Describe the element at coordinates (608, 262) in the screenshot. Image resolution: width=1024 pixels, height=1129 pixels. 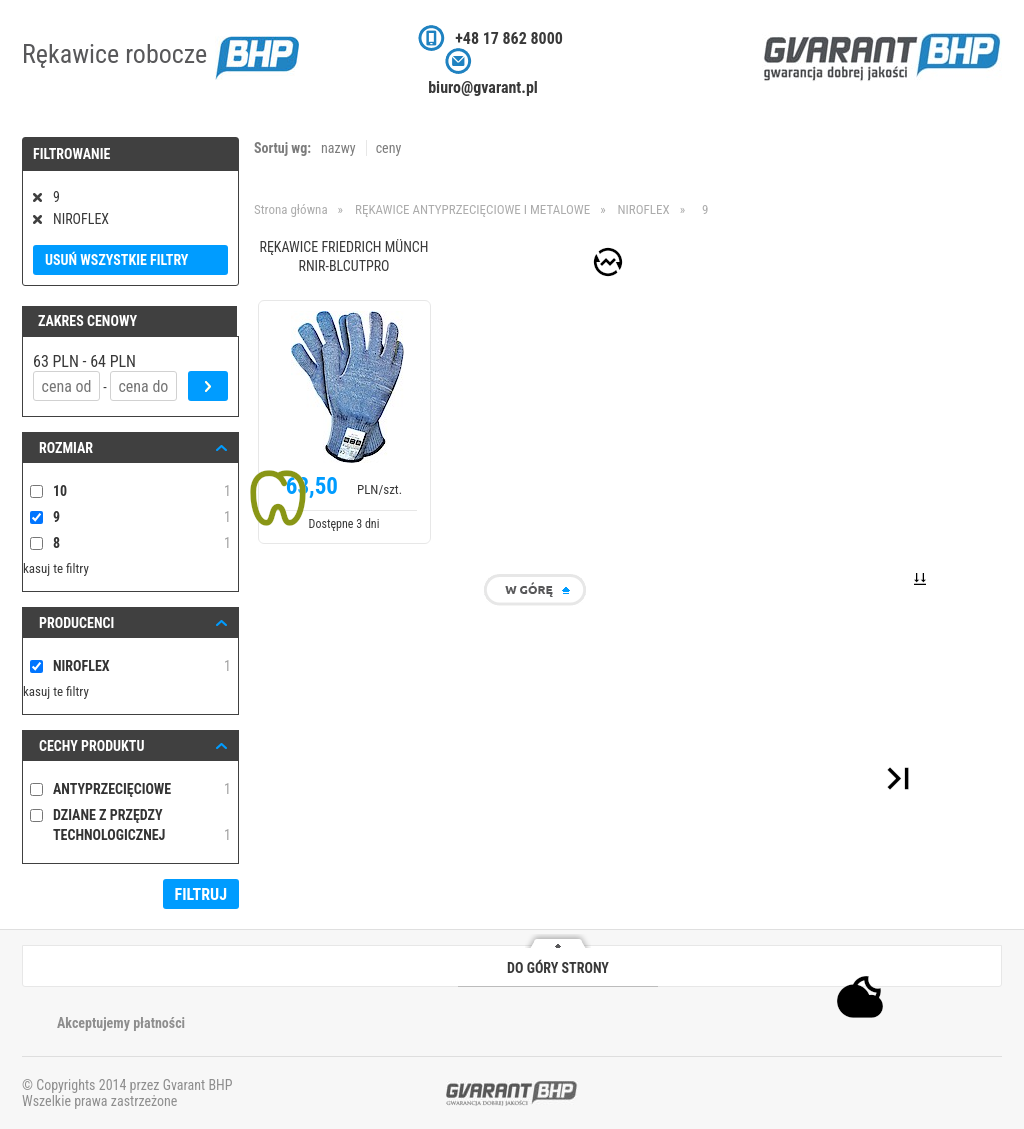
I see `exchange or convert funds` at that location.